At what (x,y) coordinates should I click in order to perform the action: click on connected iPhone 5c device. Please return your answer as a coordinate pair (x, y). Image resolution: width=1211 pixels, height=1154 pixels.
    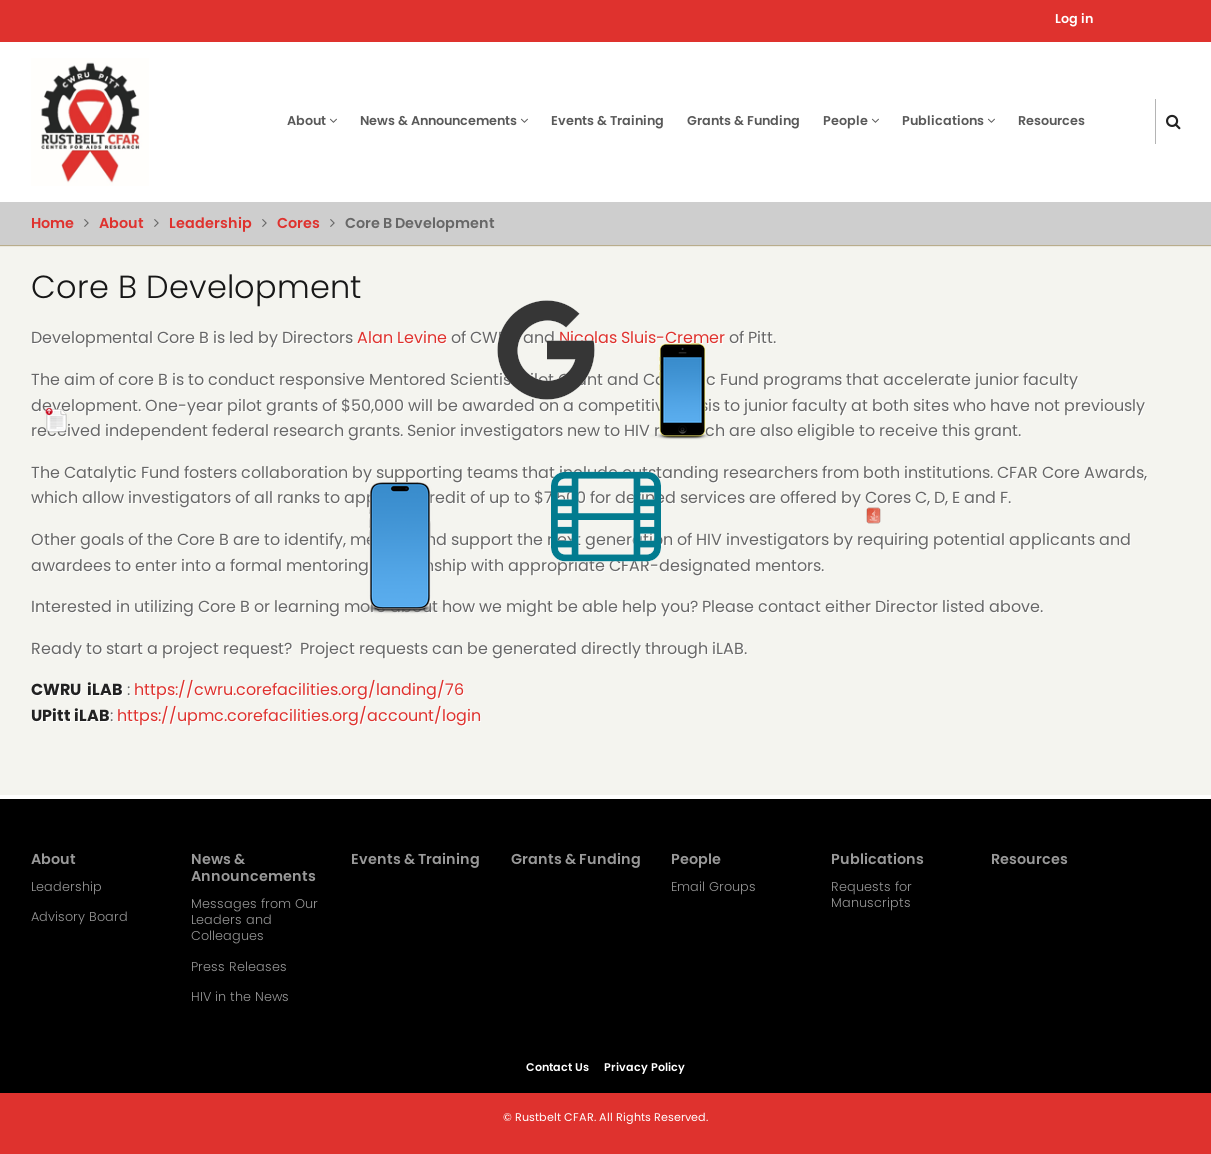
    Looking at the image, I should click on (682, 391).